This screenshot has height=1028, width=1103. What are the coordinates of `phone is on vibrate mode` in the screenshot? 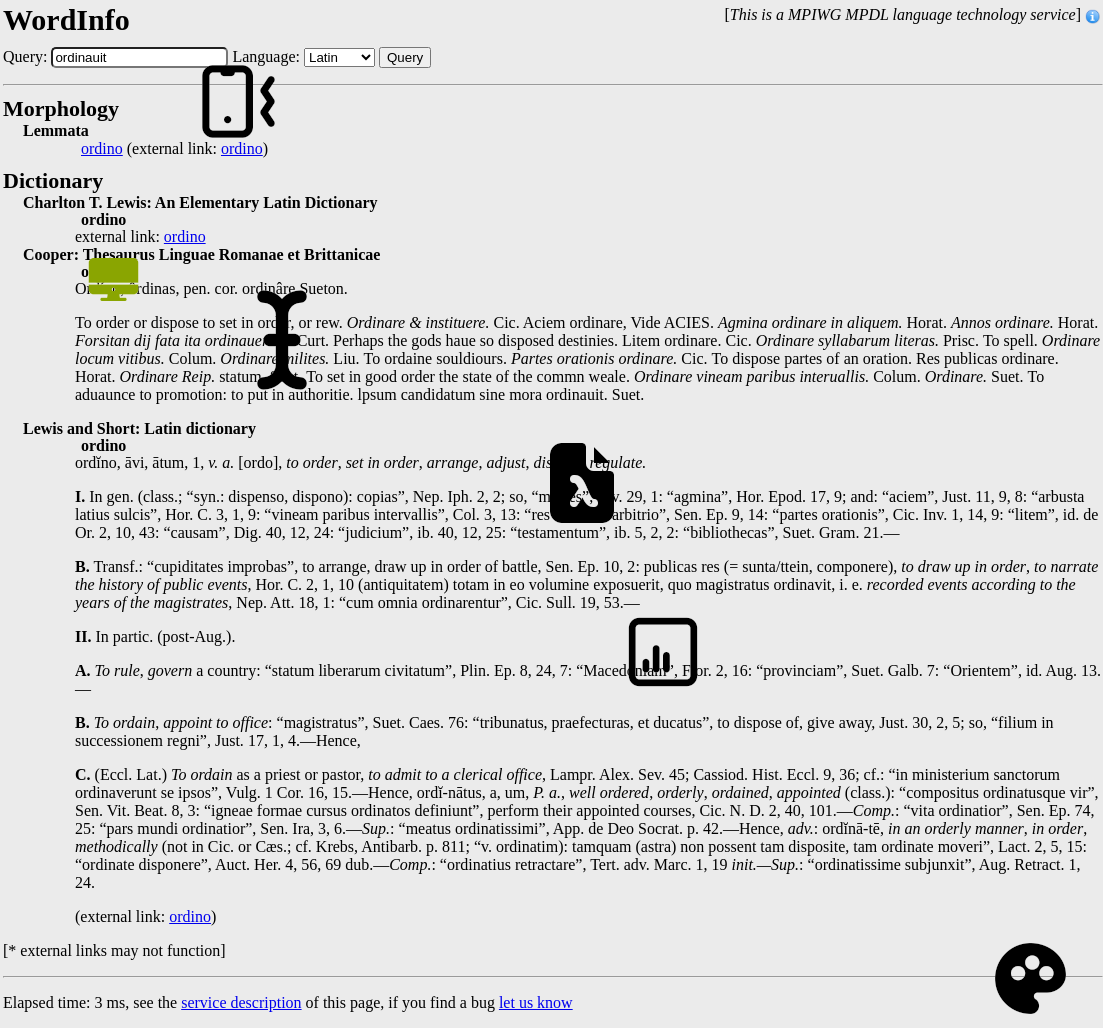 It's located at (238, 101).